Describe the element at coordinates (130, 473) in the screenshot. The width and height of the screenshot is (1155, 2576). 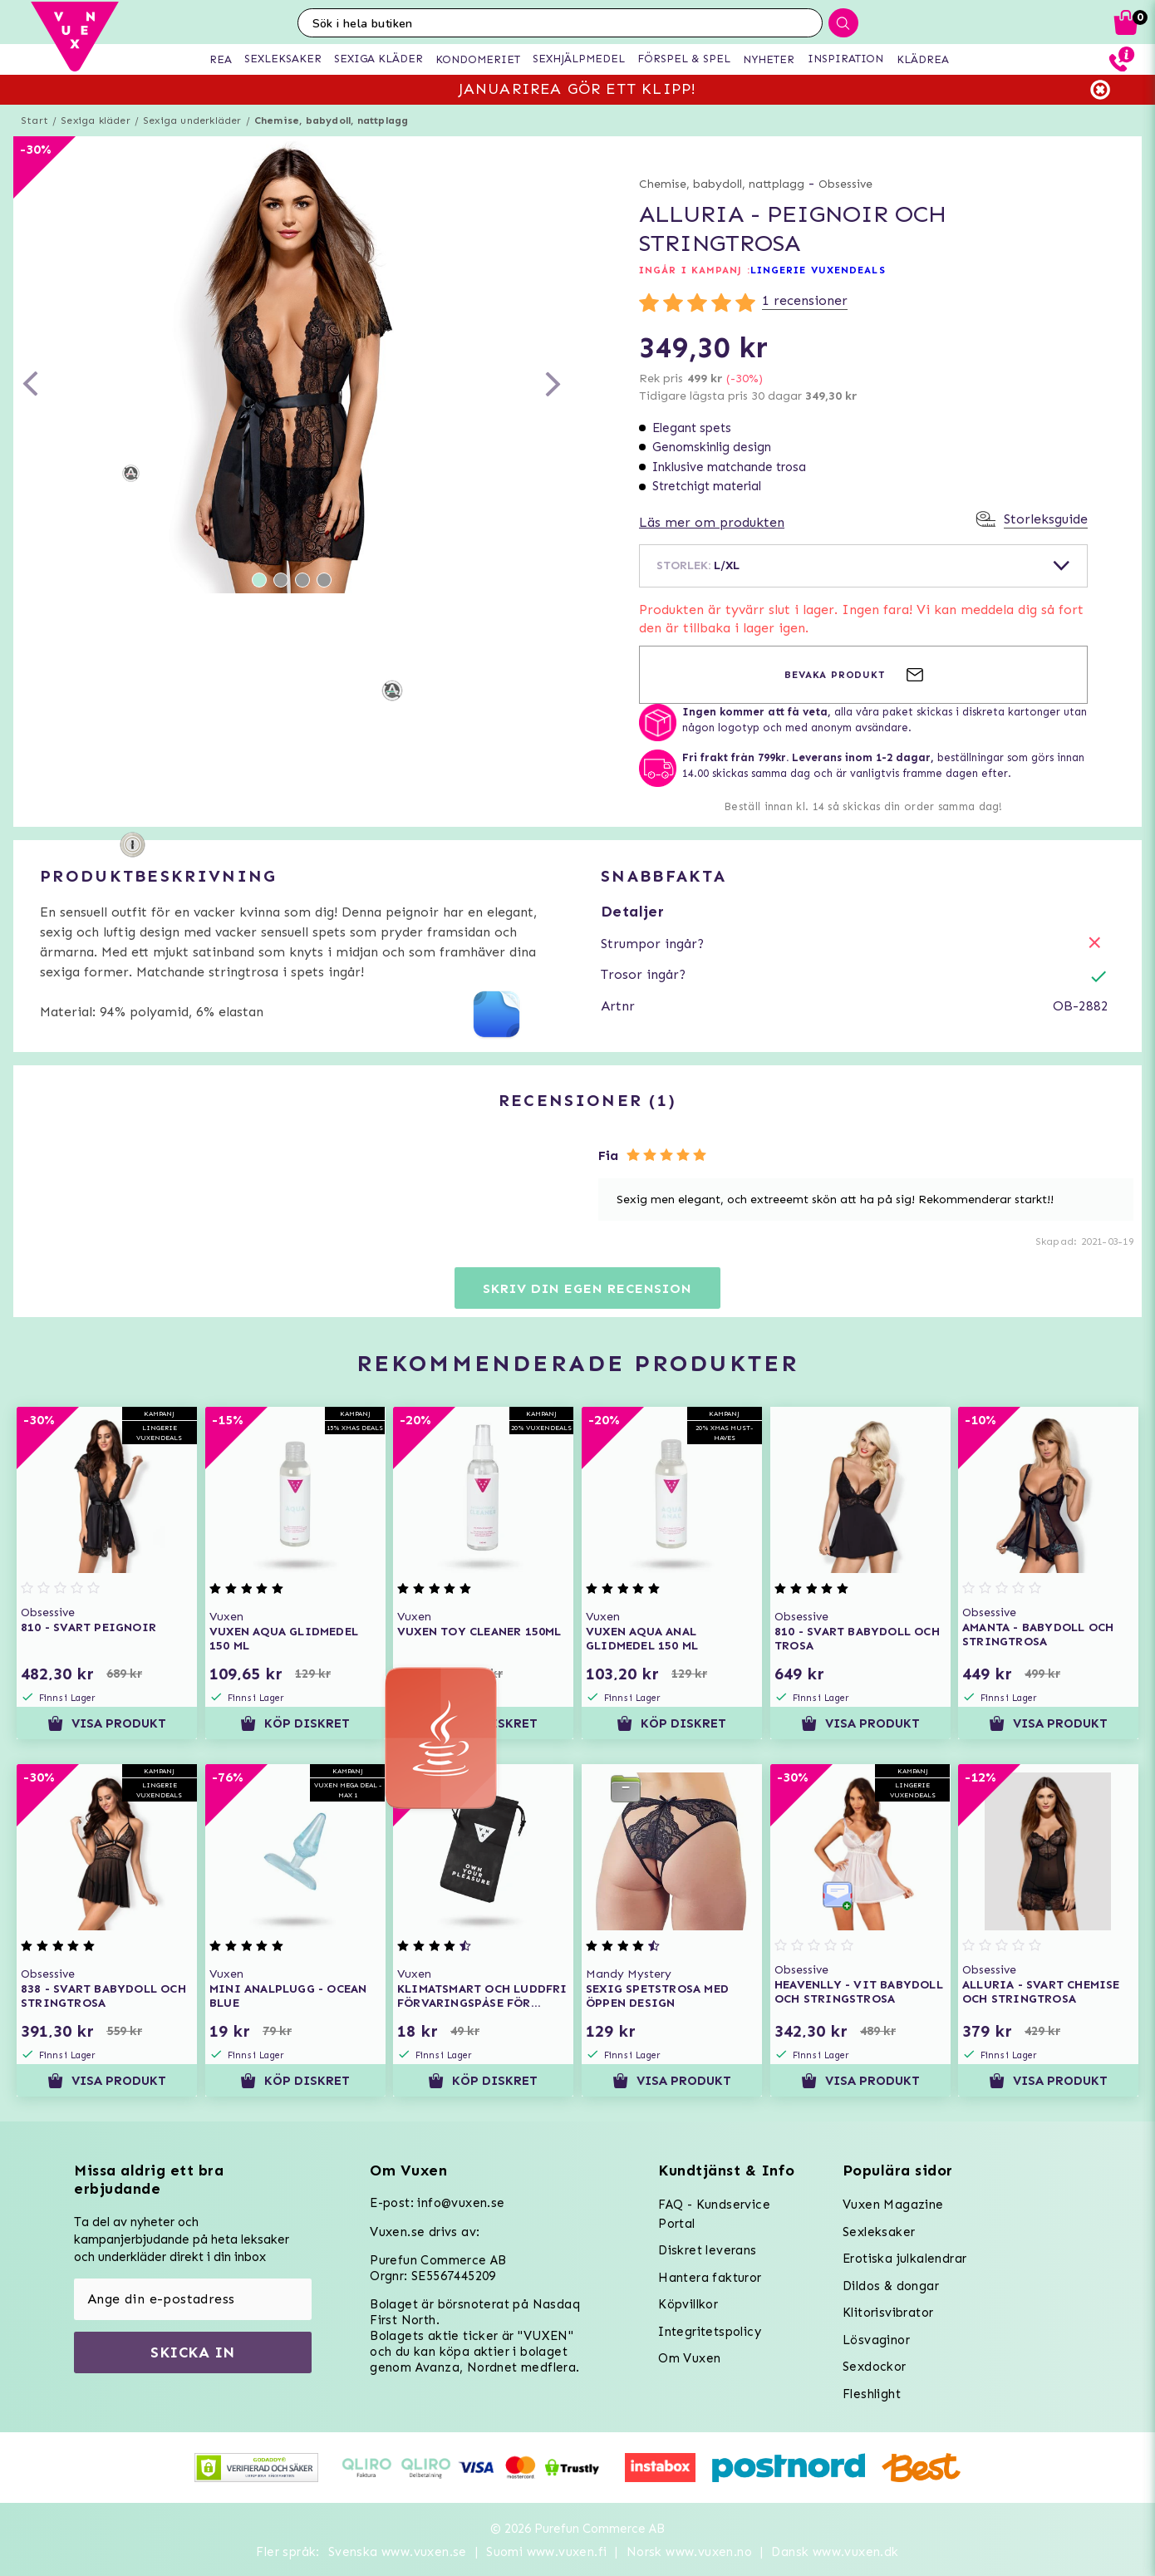
I see `open software updater application` at that location.